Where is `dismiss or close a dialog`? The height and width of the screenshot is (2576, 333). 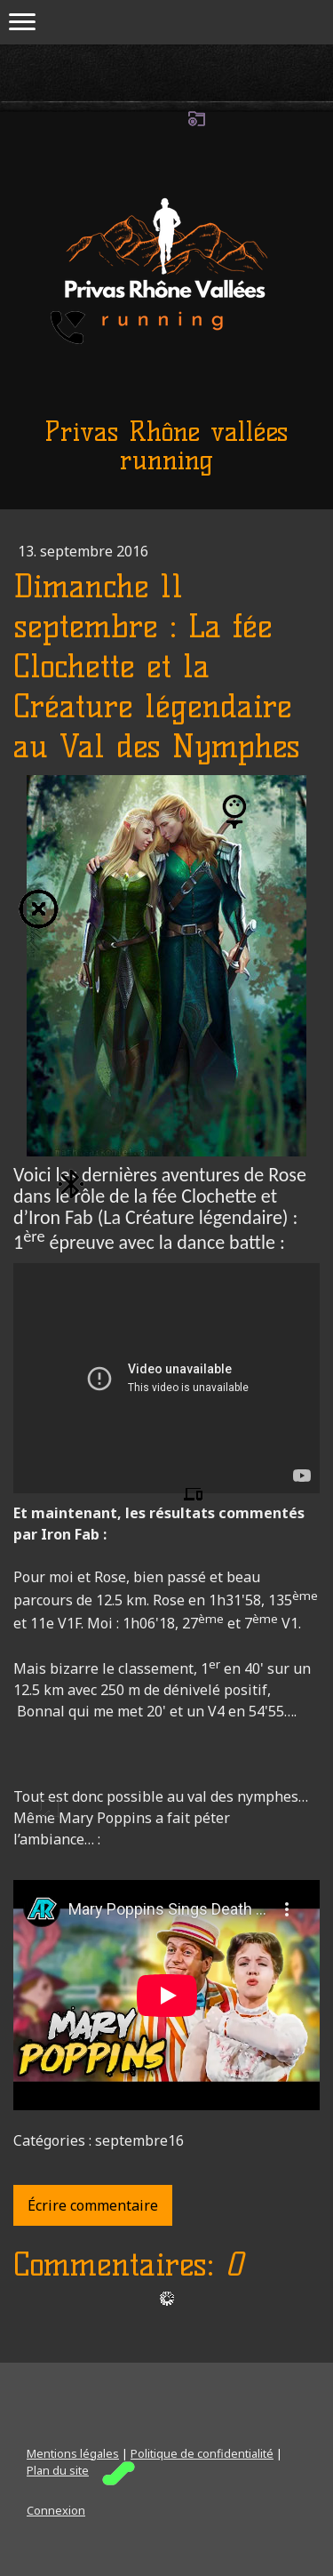
dismiss or close a dialog is located at coordinates (38, 908).